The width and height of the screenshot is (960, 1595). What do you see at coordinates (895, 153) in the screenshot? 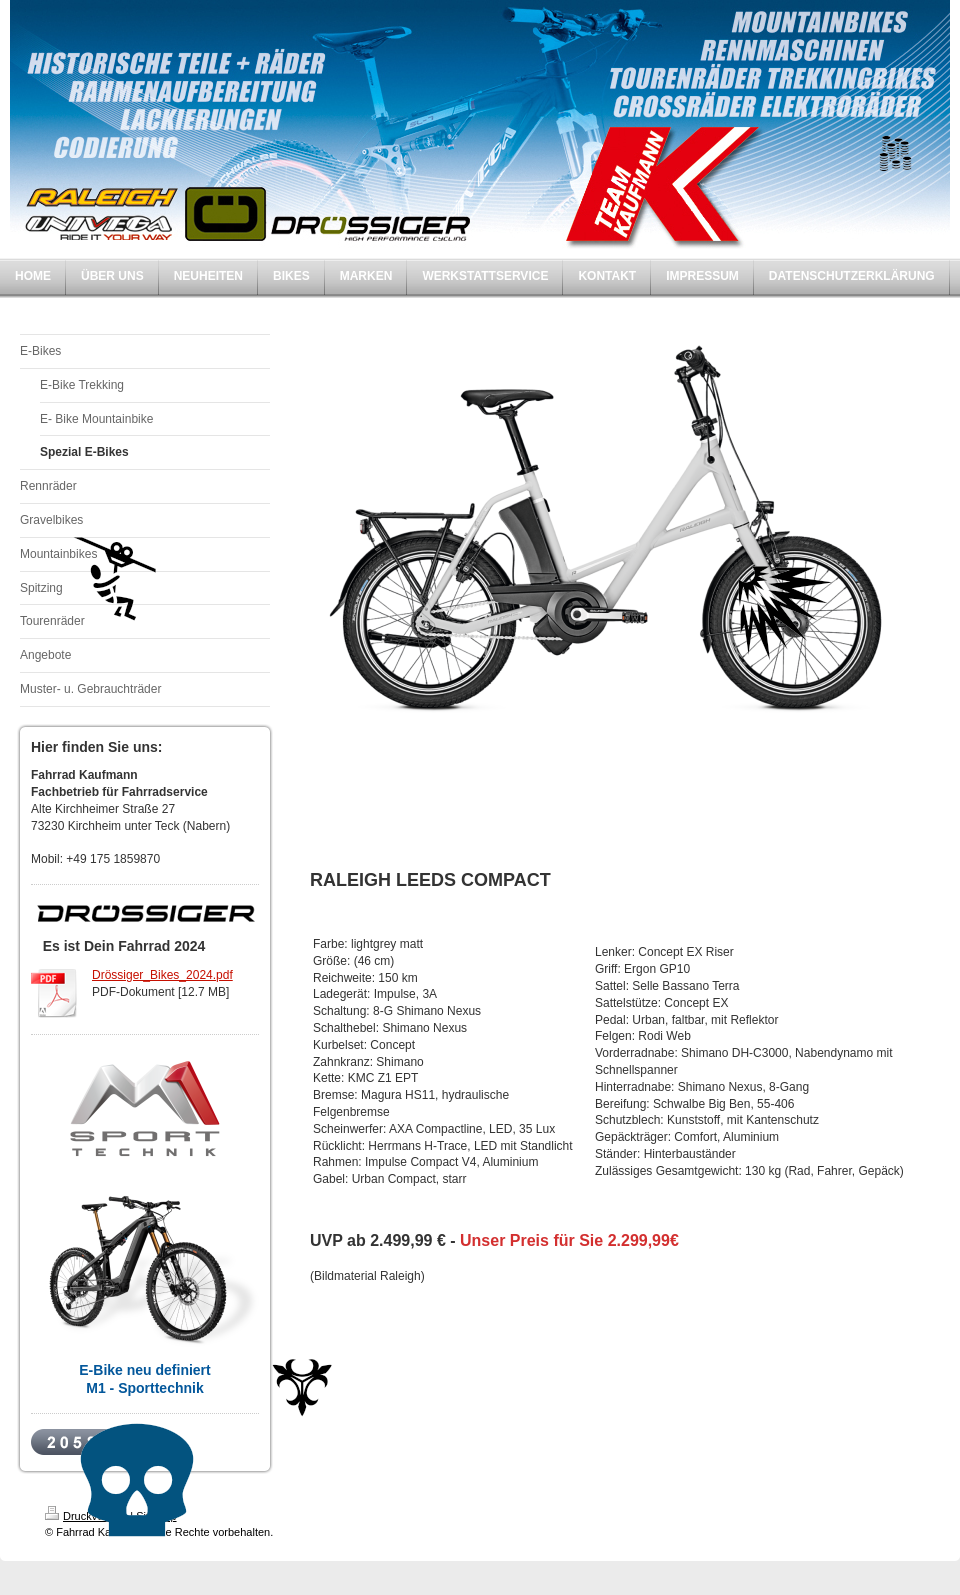
I see `view your in-game currency balance` at bounding box center [895, 153].